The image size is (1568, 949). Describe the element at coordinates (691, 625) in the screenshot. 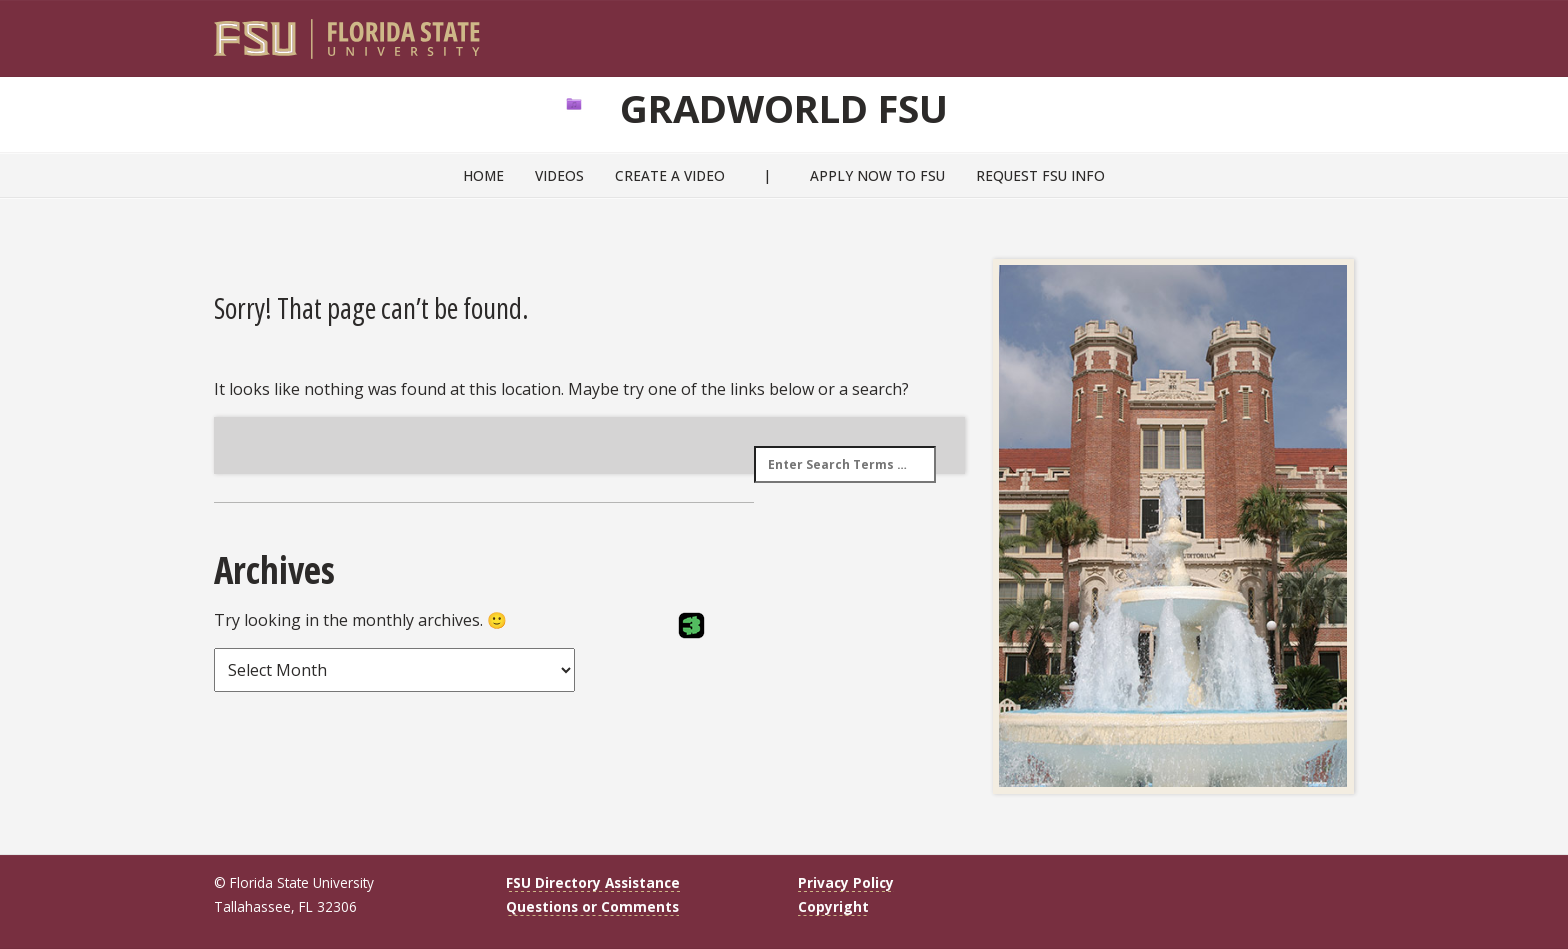

I see `launch payday 3 game` at that location.